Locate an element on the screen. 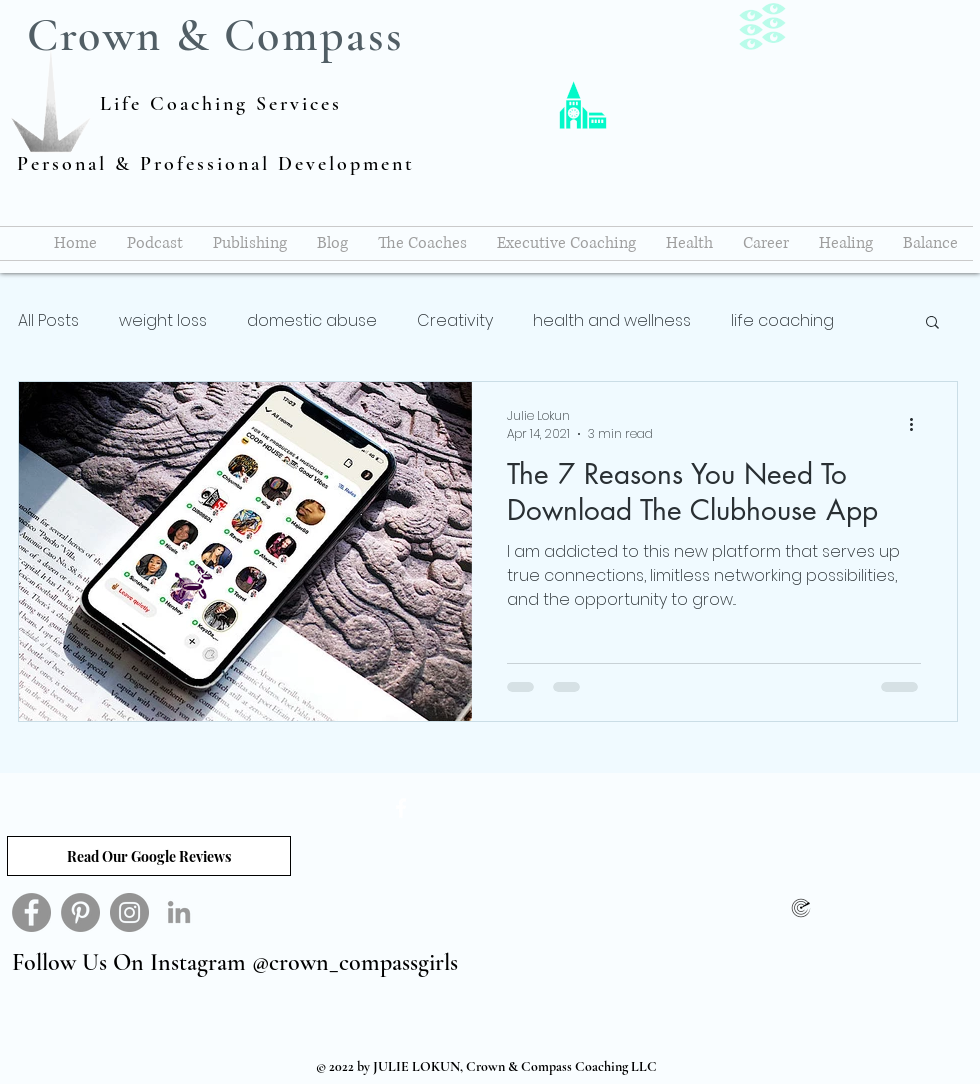 This screenshot has width=980, height=1084. locate nearby churches or places of worship is located at coordinates (583, 105).